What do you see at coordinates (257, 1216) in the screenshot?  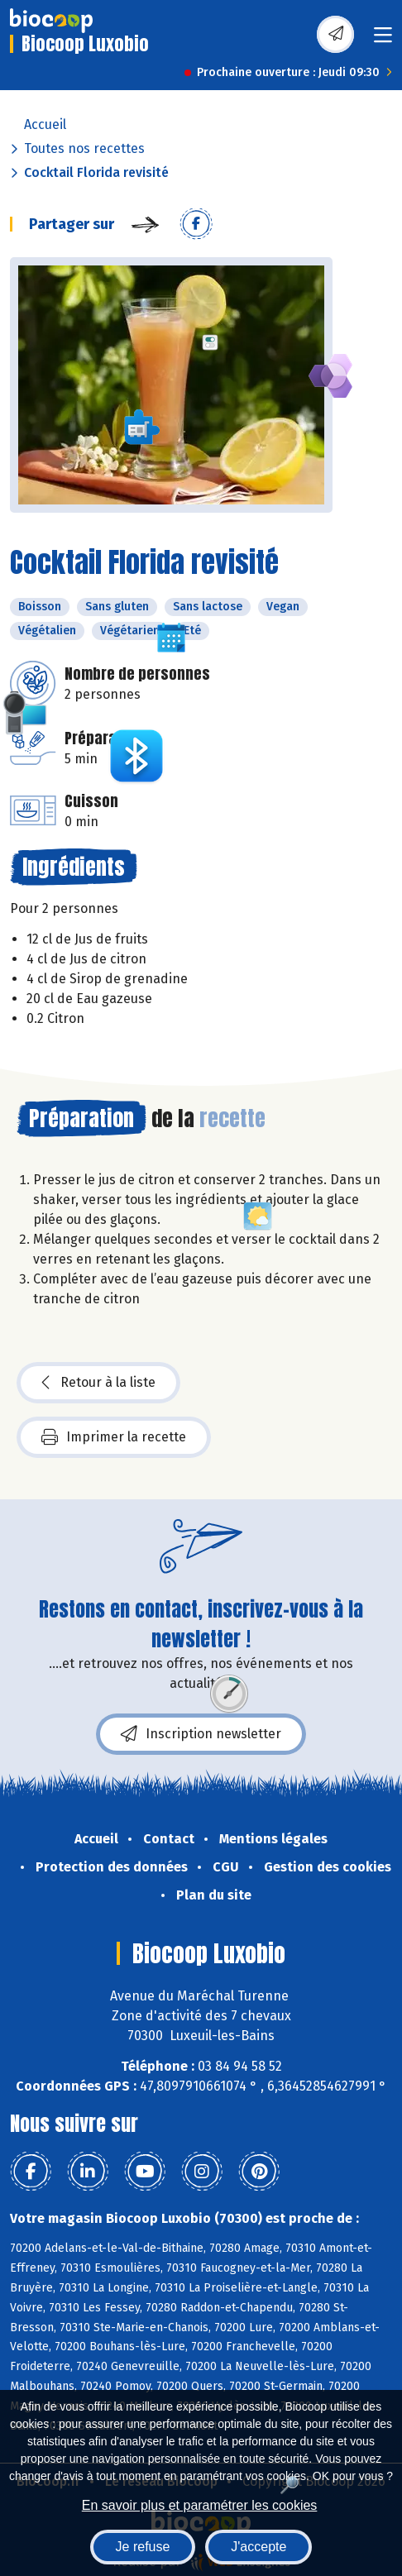 I see `open the weather app` at bounding box center [257, 1216].